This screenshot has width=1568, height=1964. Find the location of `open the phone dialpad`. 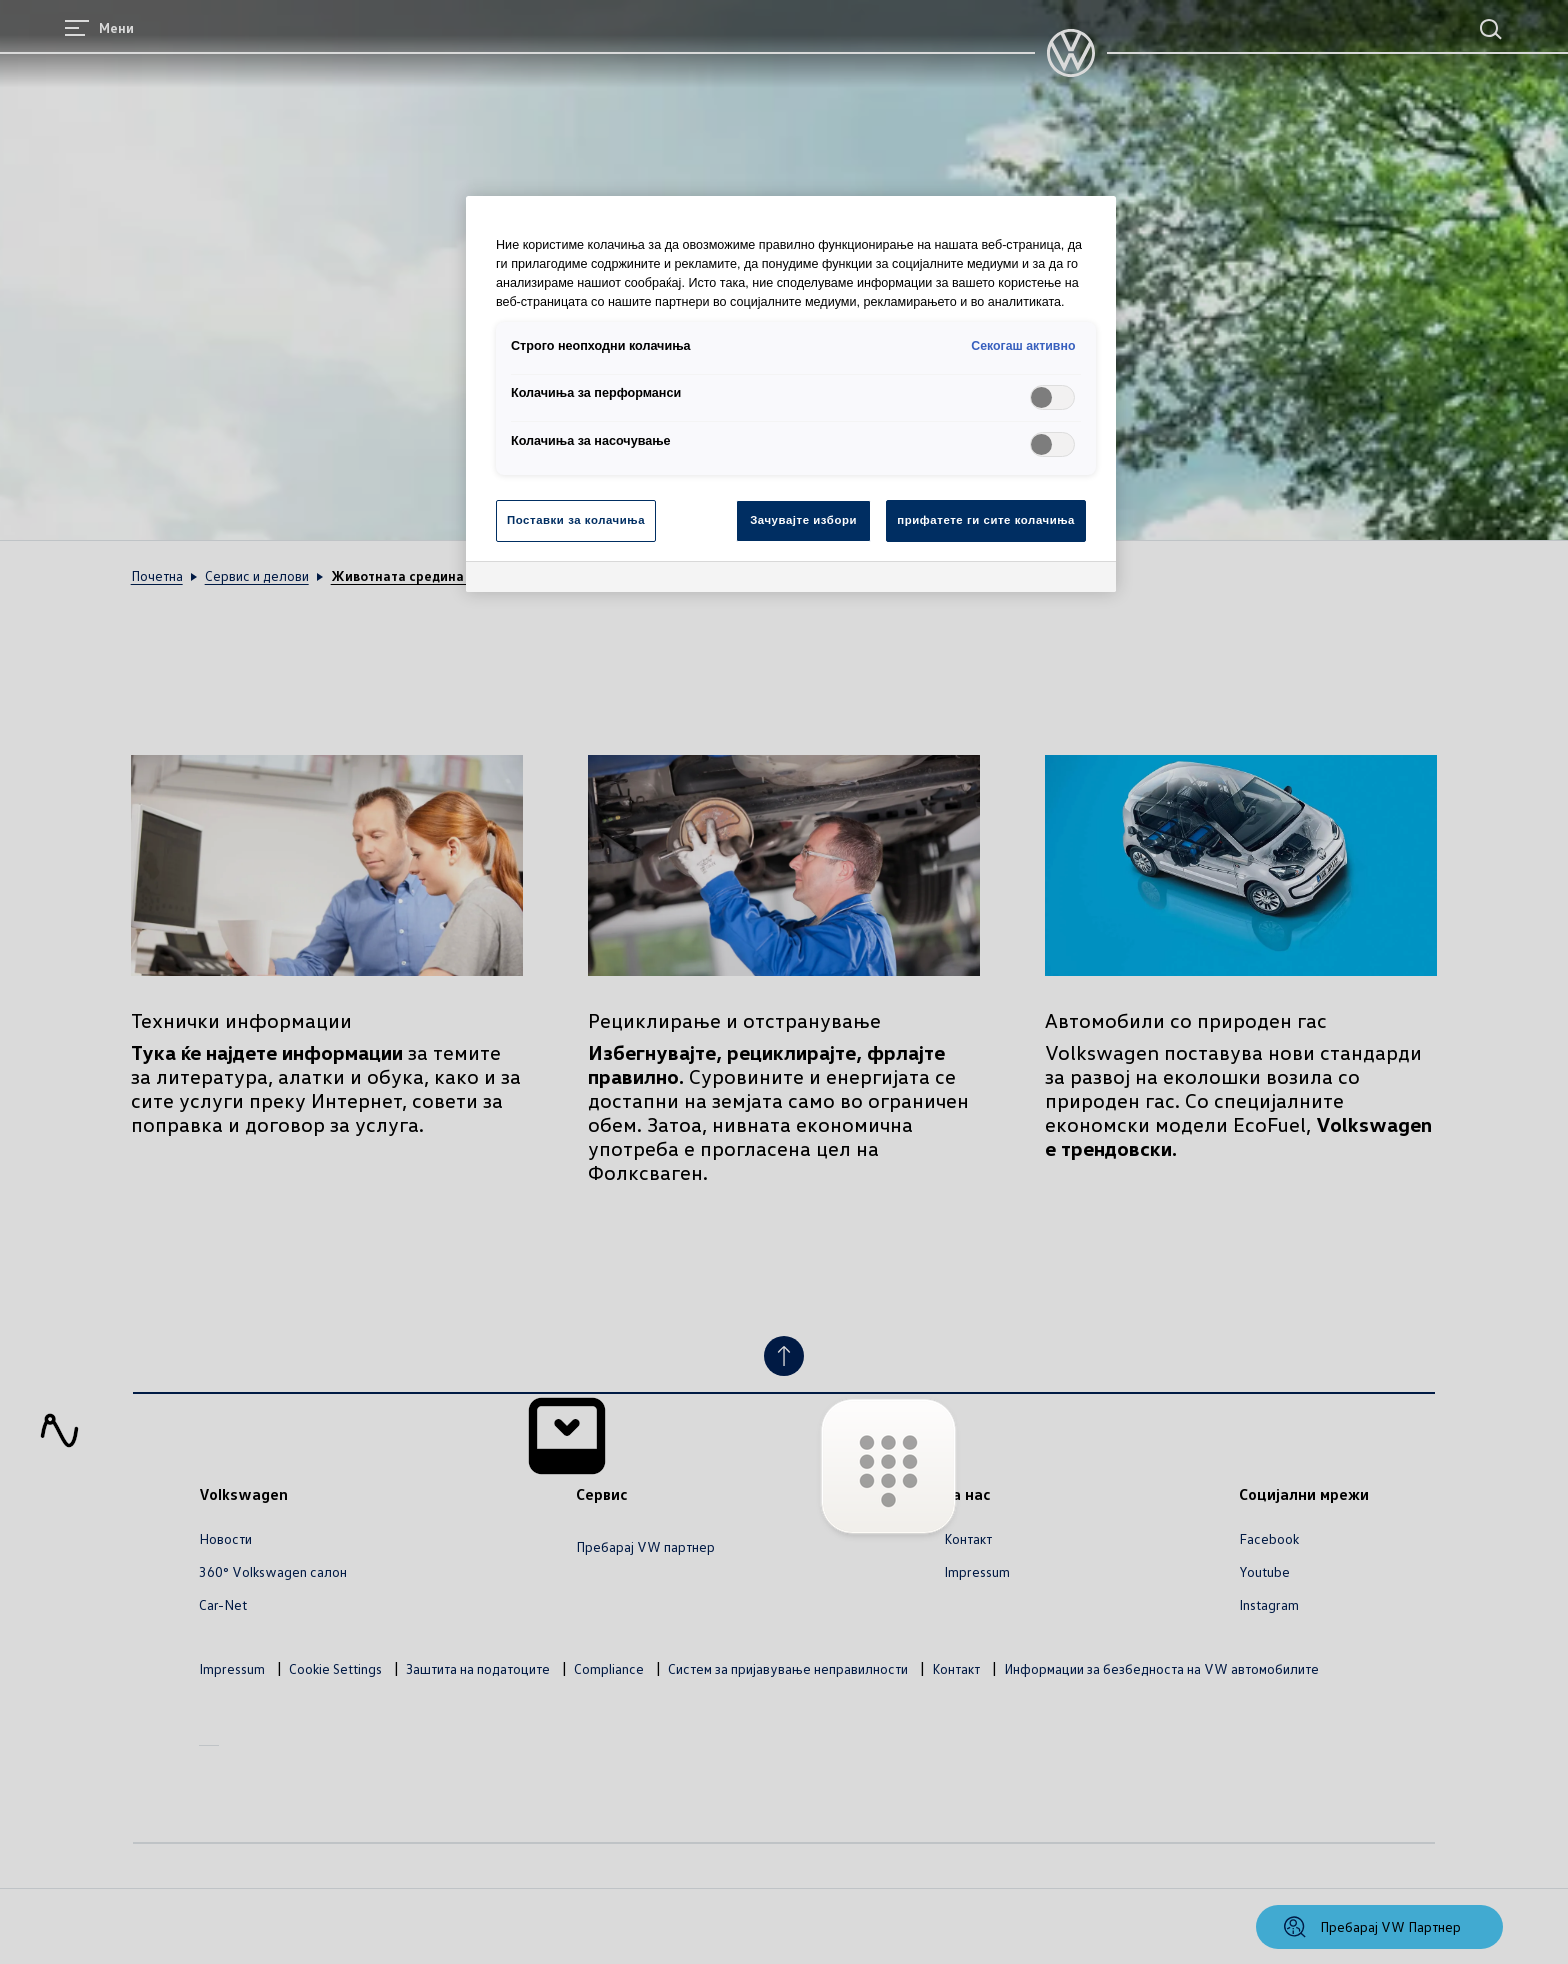

open the phone dialpad is located at coordinates (888, 1466).